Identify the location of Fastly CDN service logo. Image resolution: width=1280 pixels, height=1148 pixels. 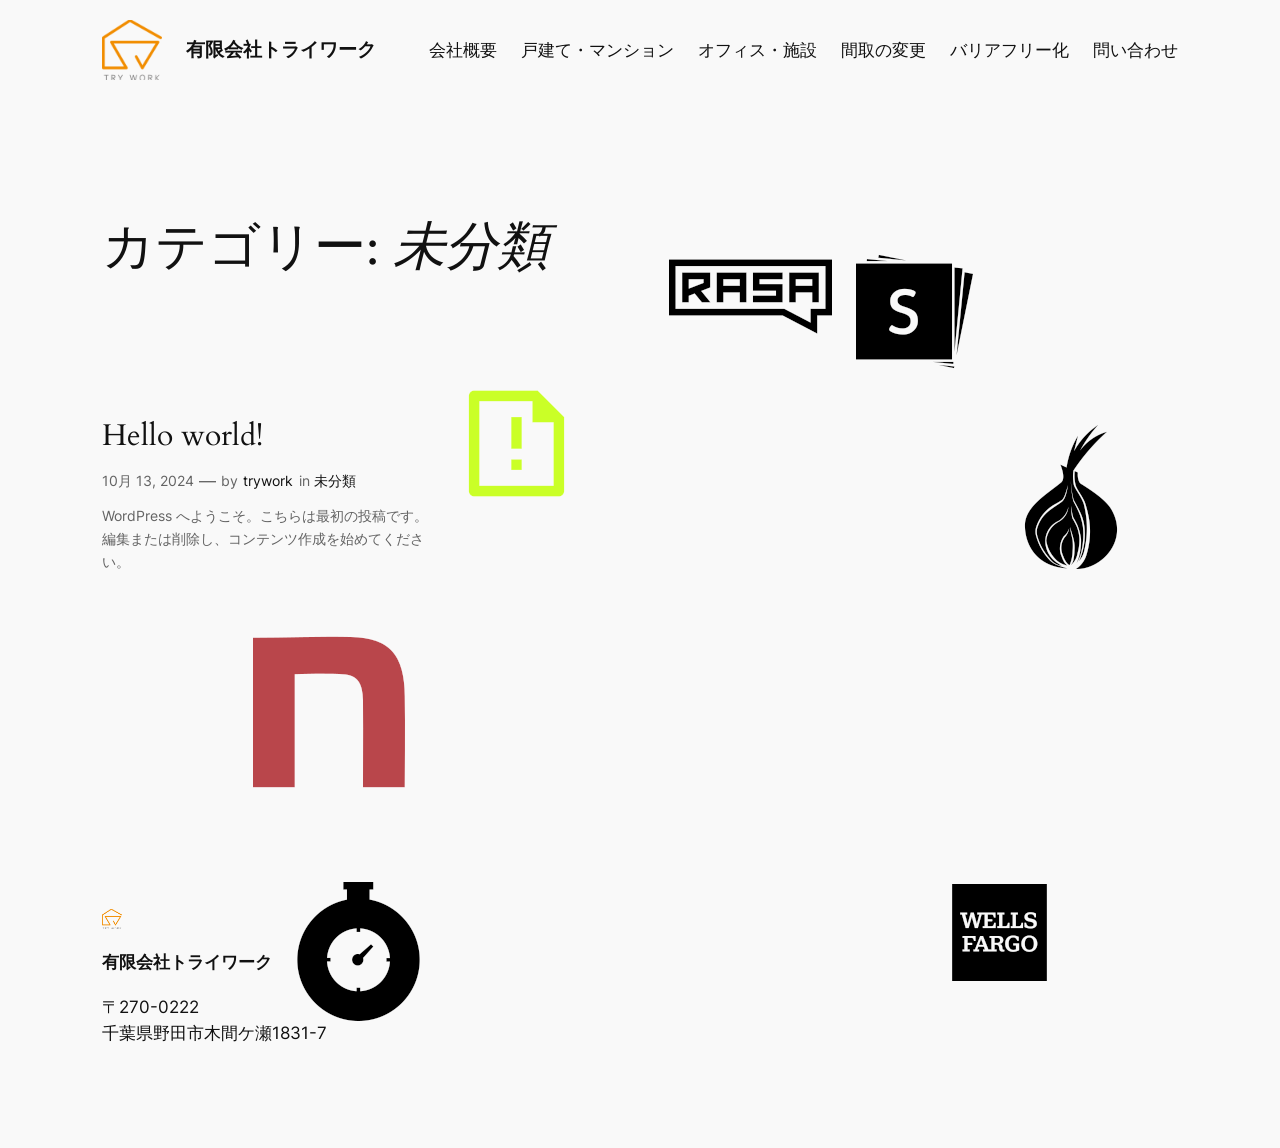
(358, 951).